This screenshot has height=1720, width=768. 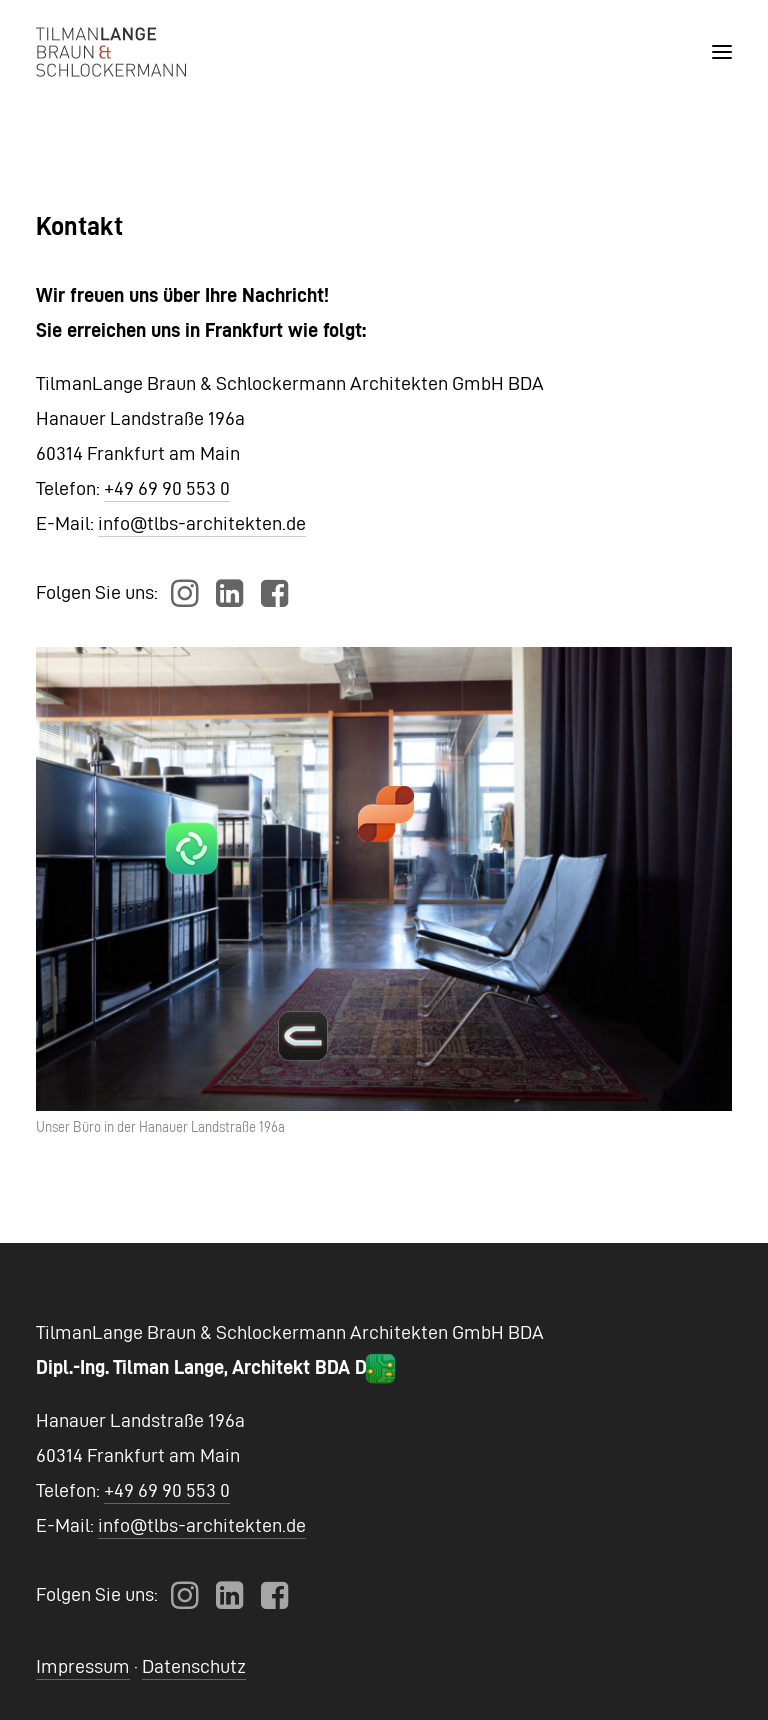 I want to click on open microsoft power apps, so click(x=386, y=814).